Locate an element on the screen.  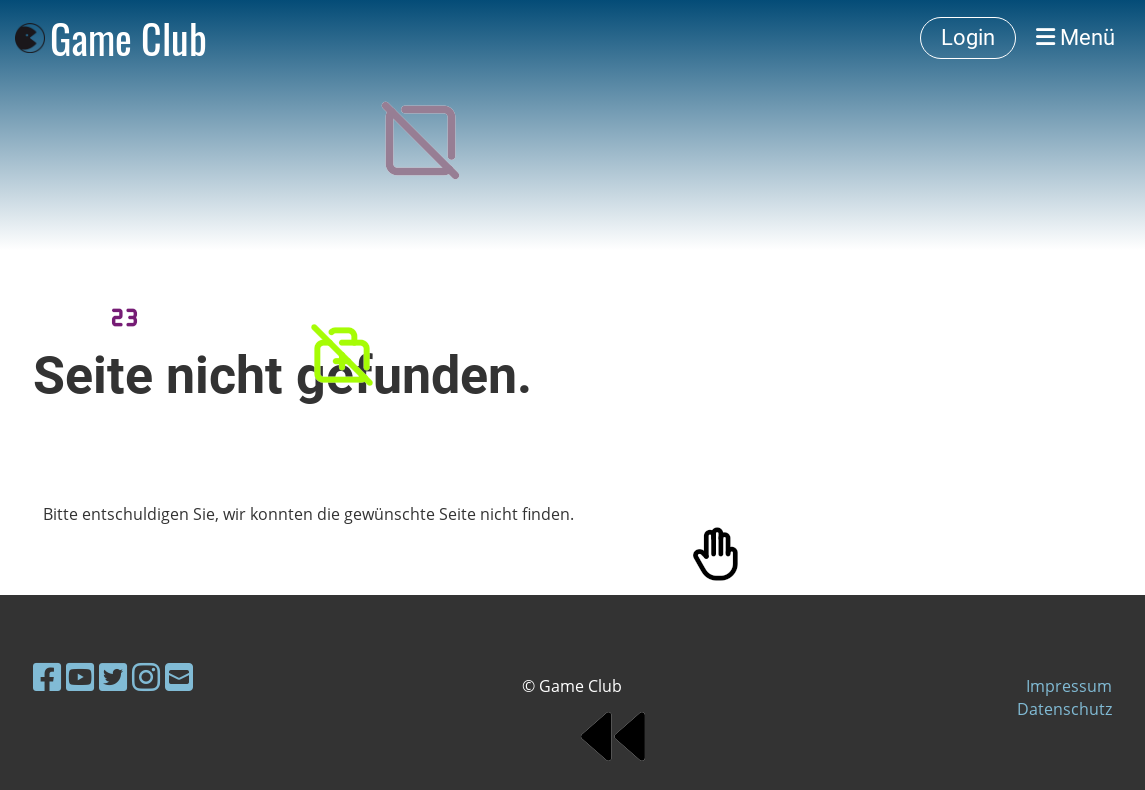
go to previous track is located at coordinates (614, 736).